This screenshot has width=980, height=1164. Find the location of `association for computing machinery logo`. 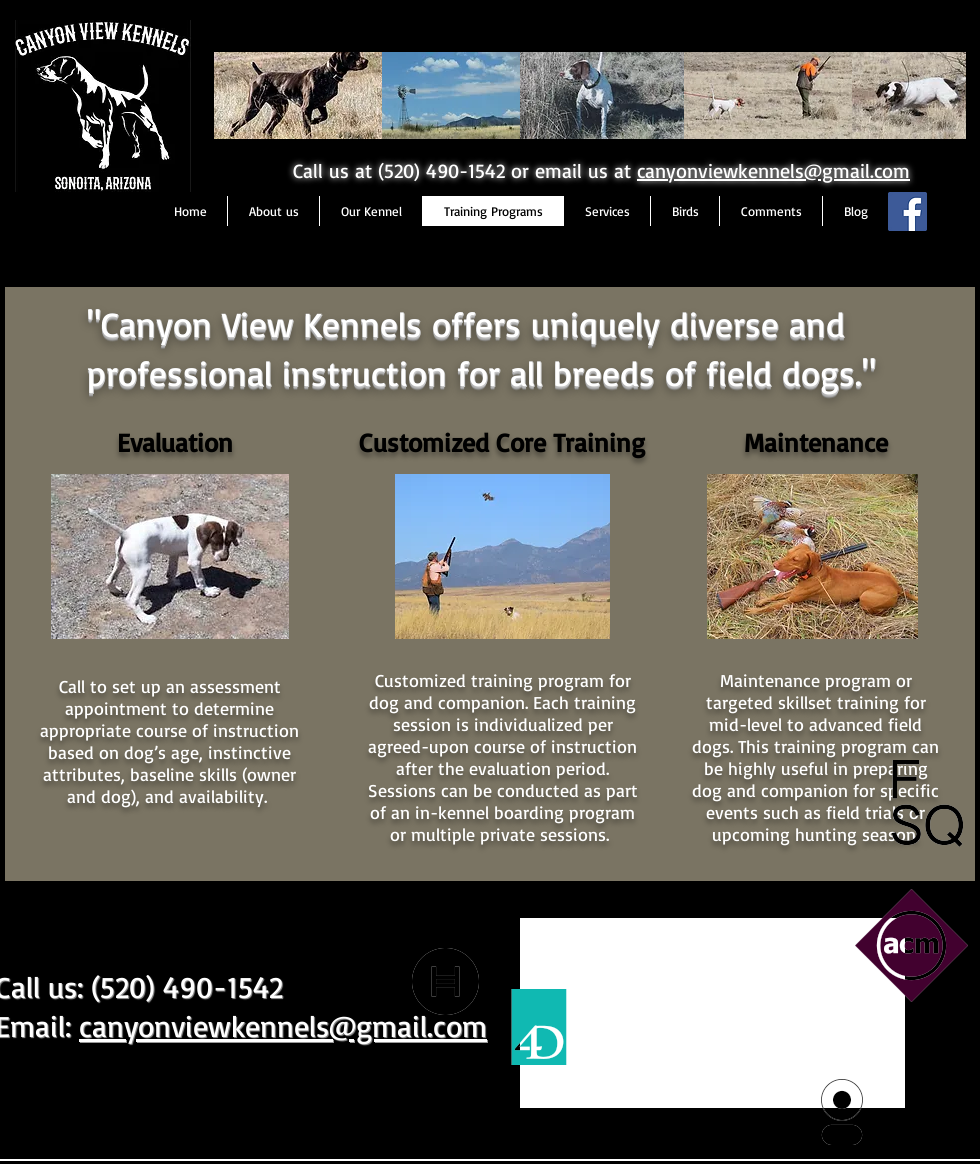

association for computing machinery logo is located at coordinates (911, 945).